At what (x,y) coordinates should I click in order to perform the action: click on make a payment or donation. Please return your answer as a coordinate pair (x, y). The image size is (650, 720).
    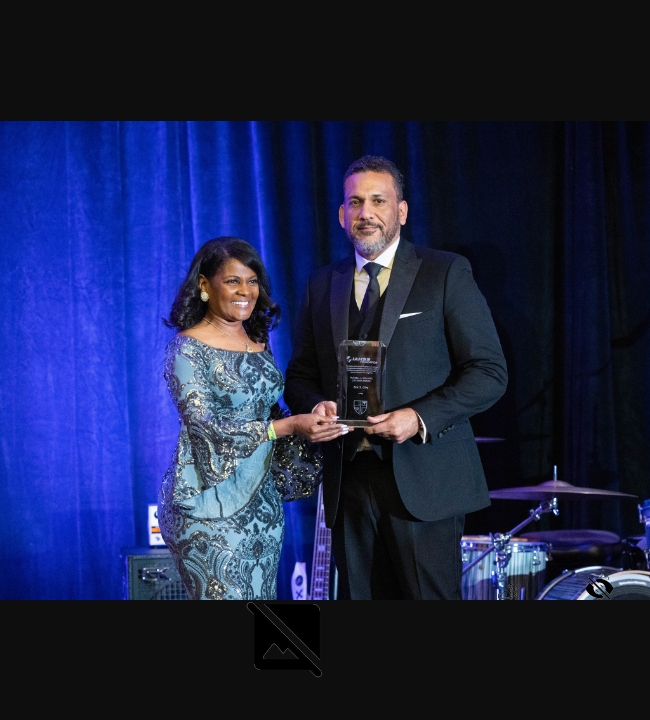
    Looking at the image, I should click on (508, 592).